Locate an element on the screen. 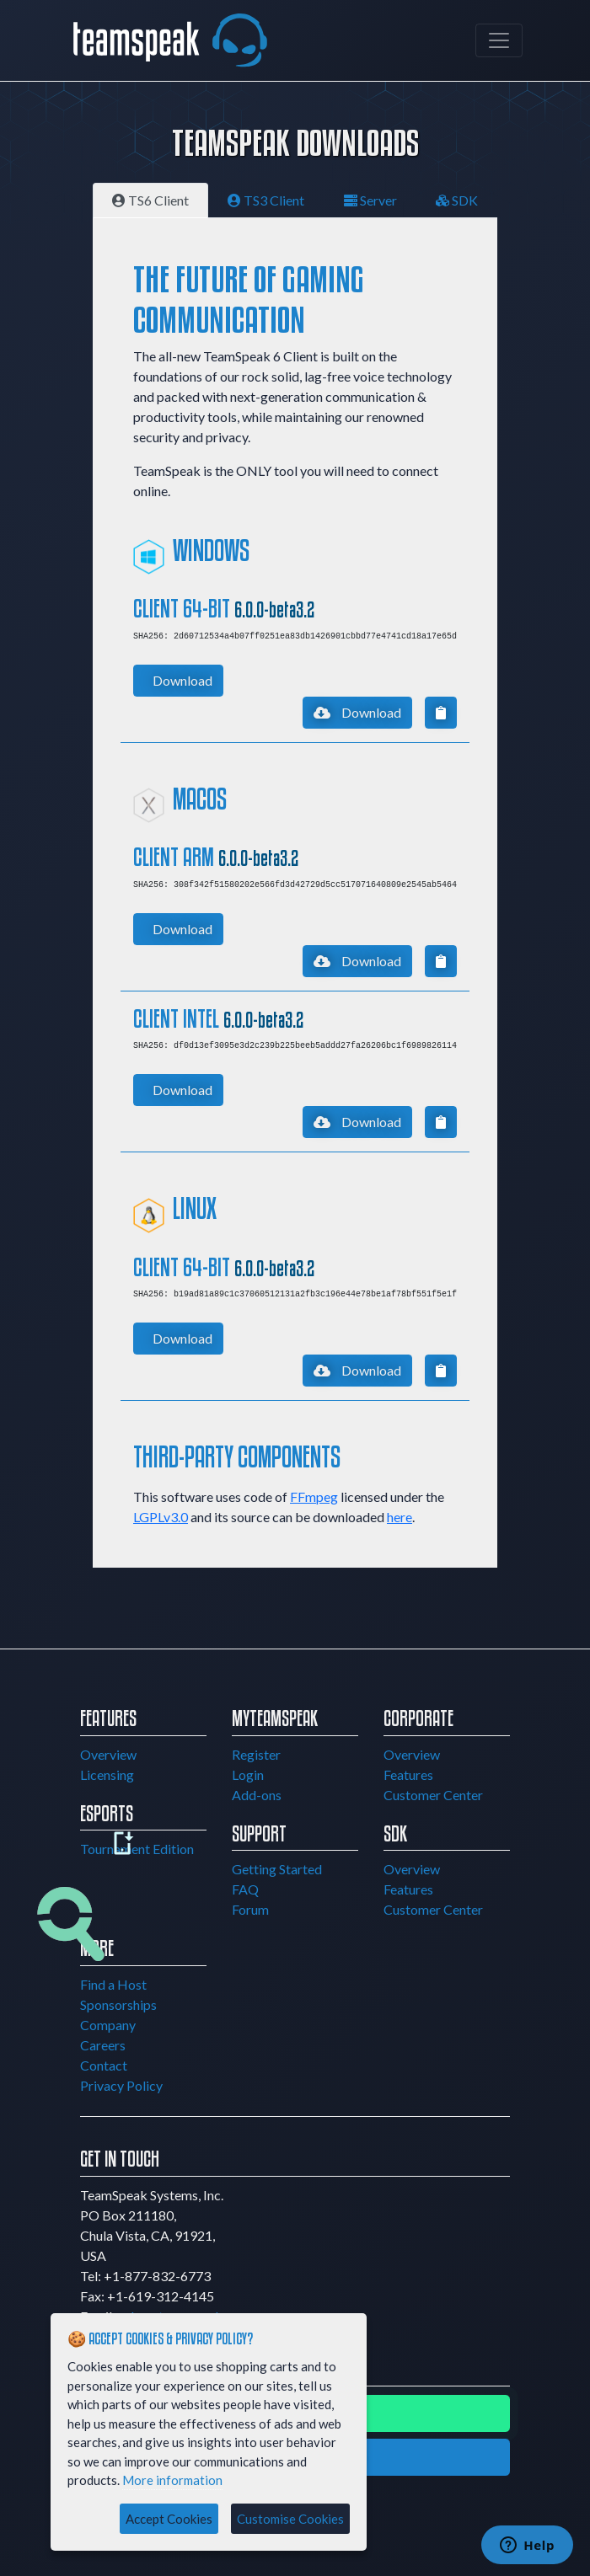 The image size is (590, 2576). open Startpage private search engine is located at coordinates (71, 1924).